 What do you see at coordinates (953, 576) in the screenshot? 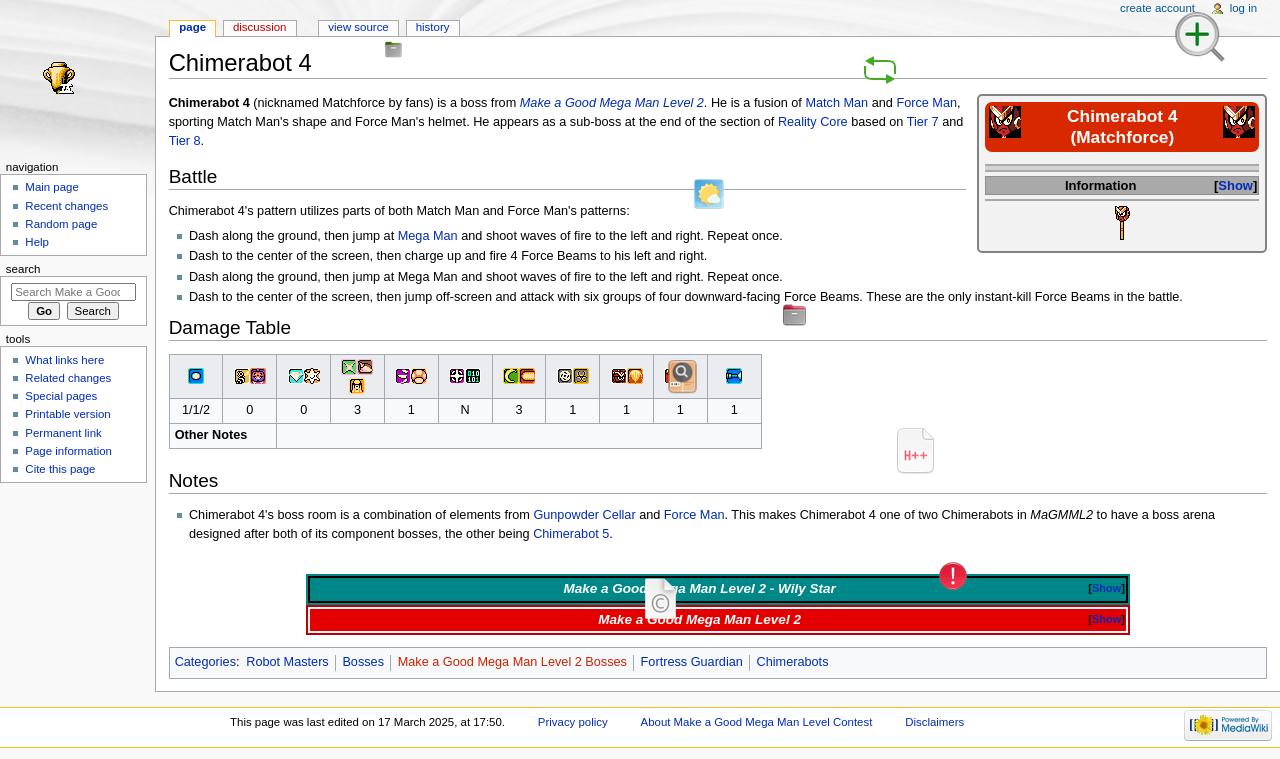
I see `indicates a warning or important alert` at bounding box center [953, 576].